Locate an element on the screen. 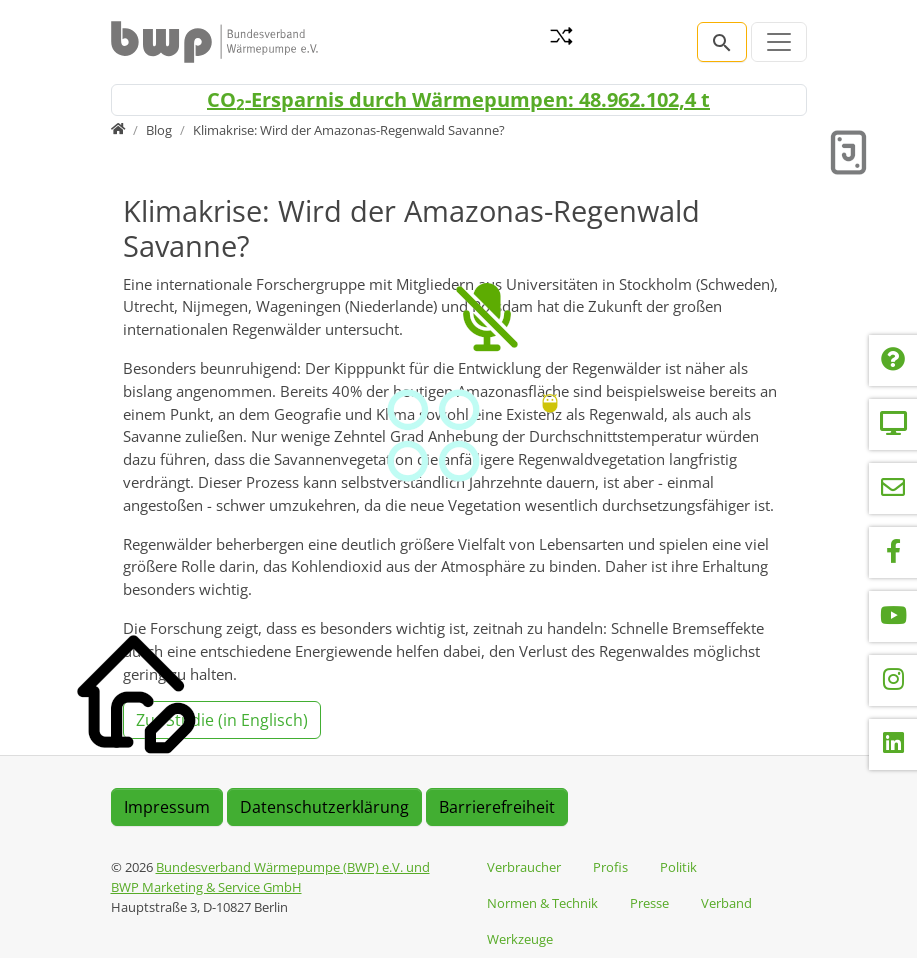 Image resolution: width=917 pixels, height=958 pixels. microphone is muted is located at coordinates (487, 317).